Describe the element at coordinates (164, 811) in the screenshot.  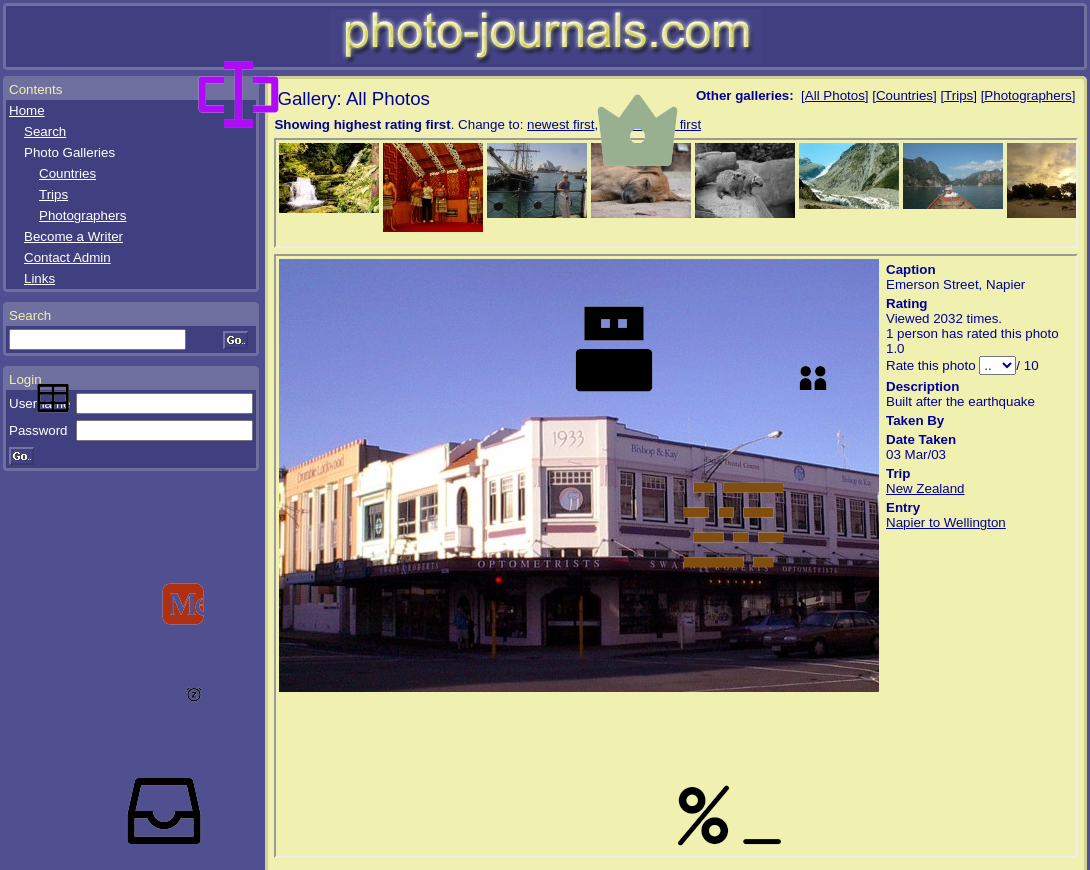
I see `view your inbox` at that location.